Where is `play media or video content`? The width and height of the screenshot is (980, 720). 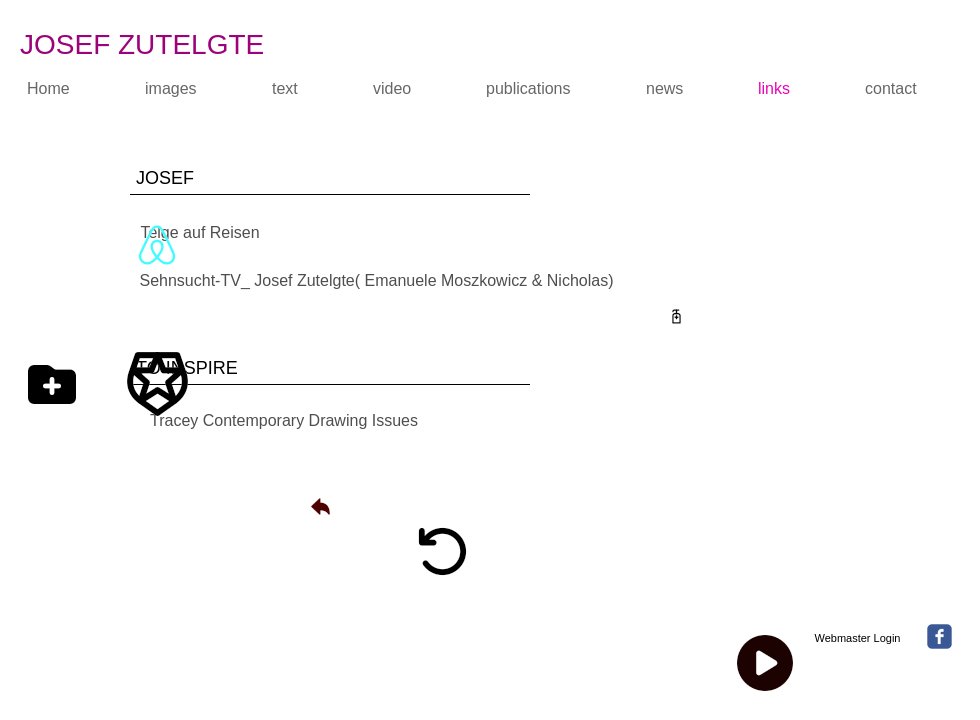 play media or video content is located at coordinates (765, 663).